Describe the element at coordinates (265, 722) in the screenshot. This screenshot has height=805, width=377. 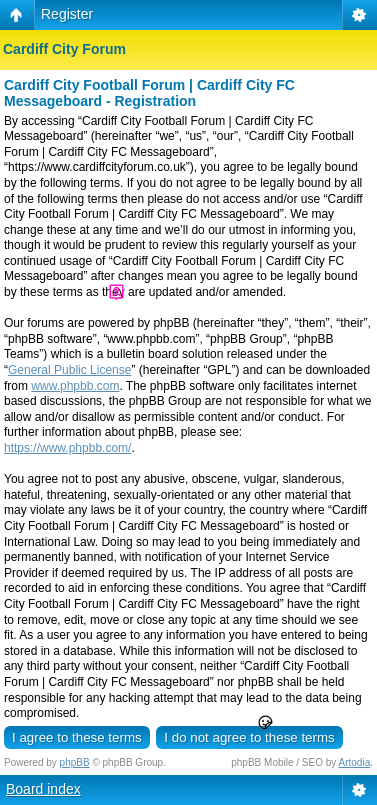
I see `add a sticker to your message` at that location.